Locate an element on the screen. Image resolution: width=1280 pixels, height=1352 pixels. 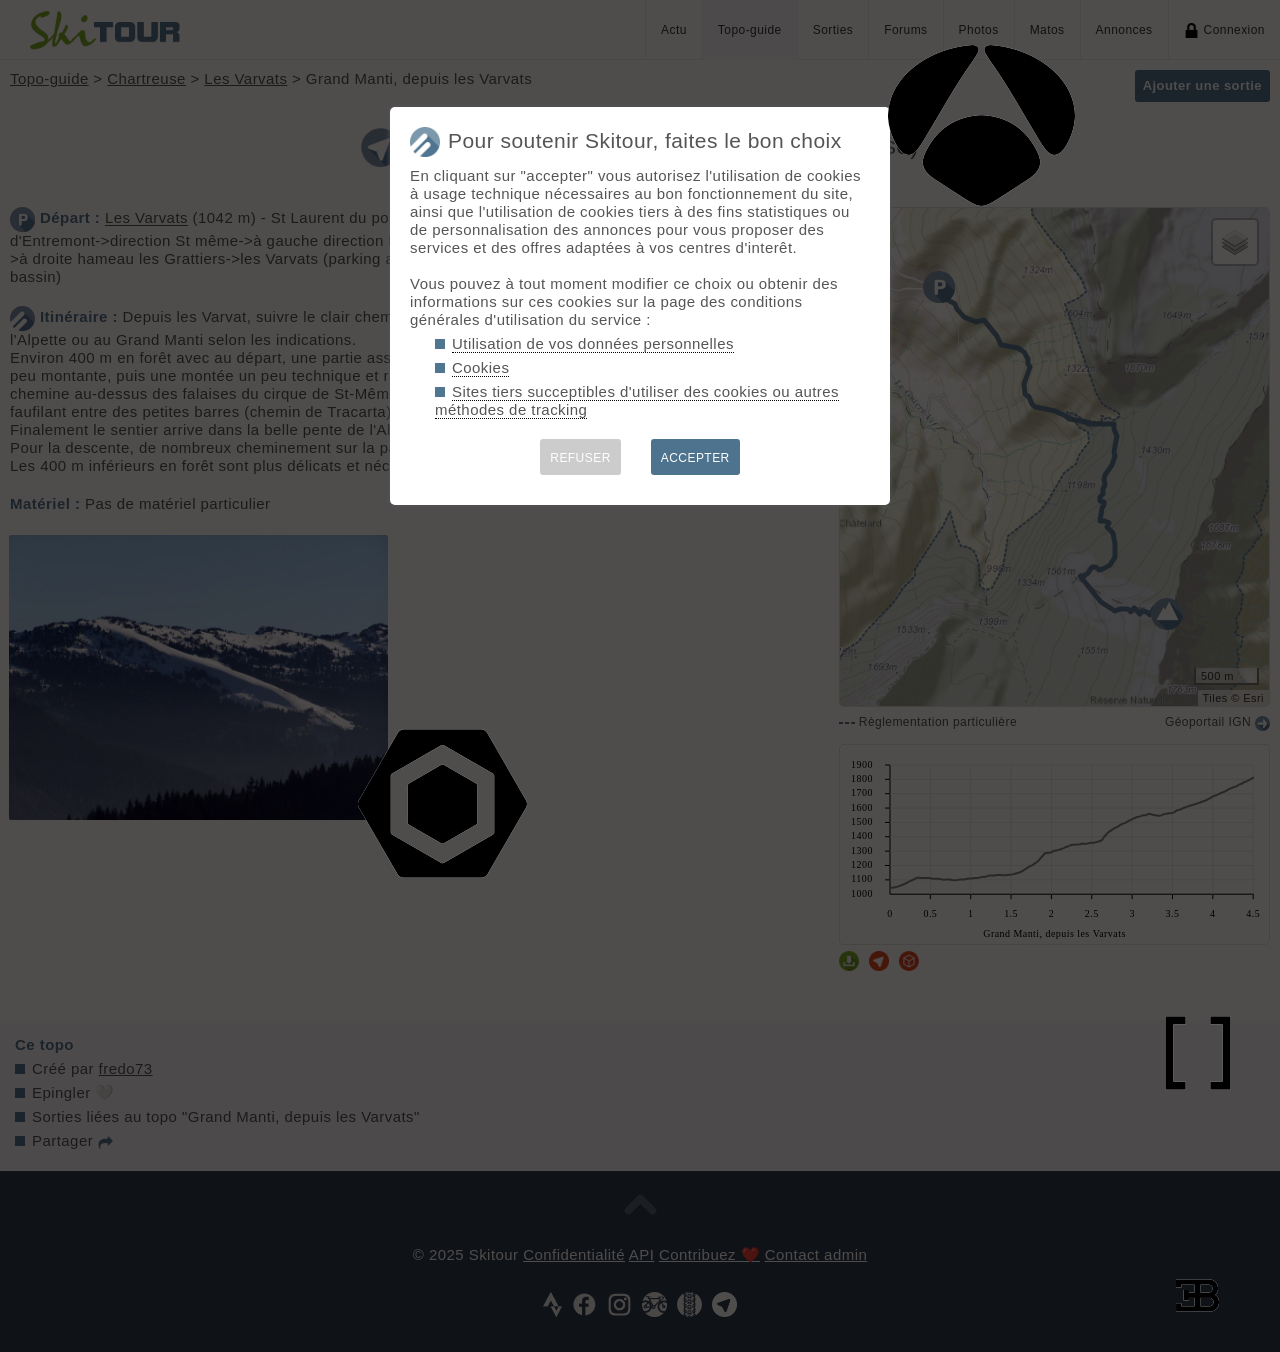
bugatti brand logo is located at coordinates (1197, 1295).